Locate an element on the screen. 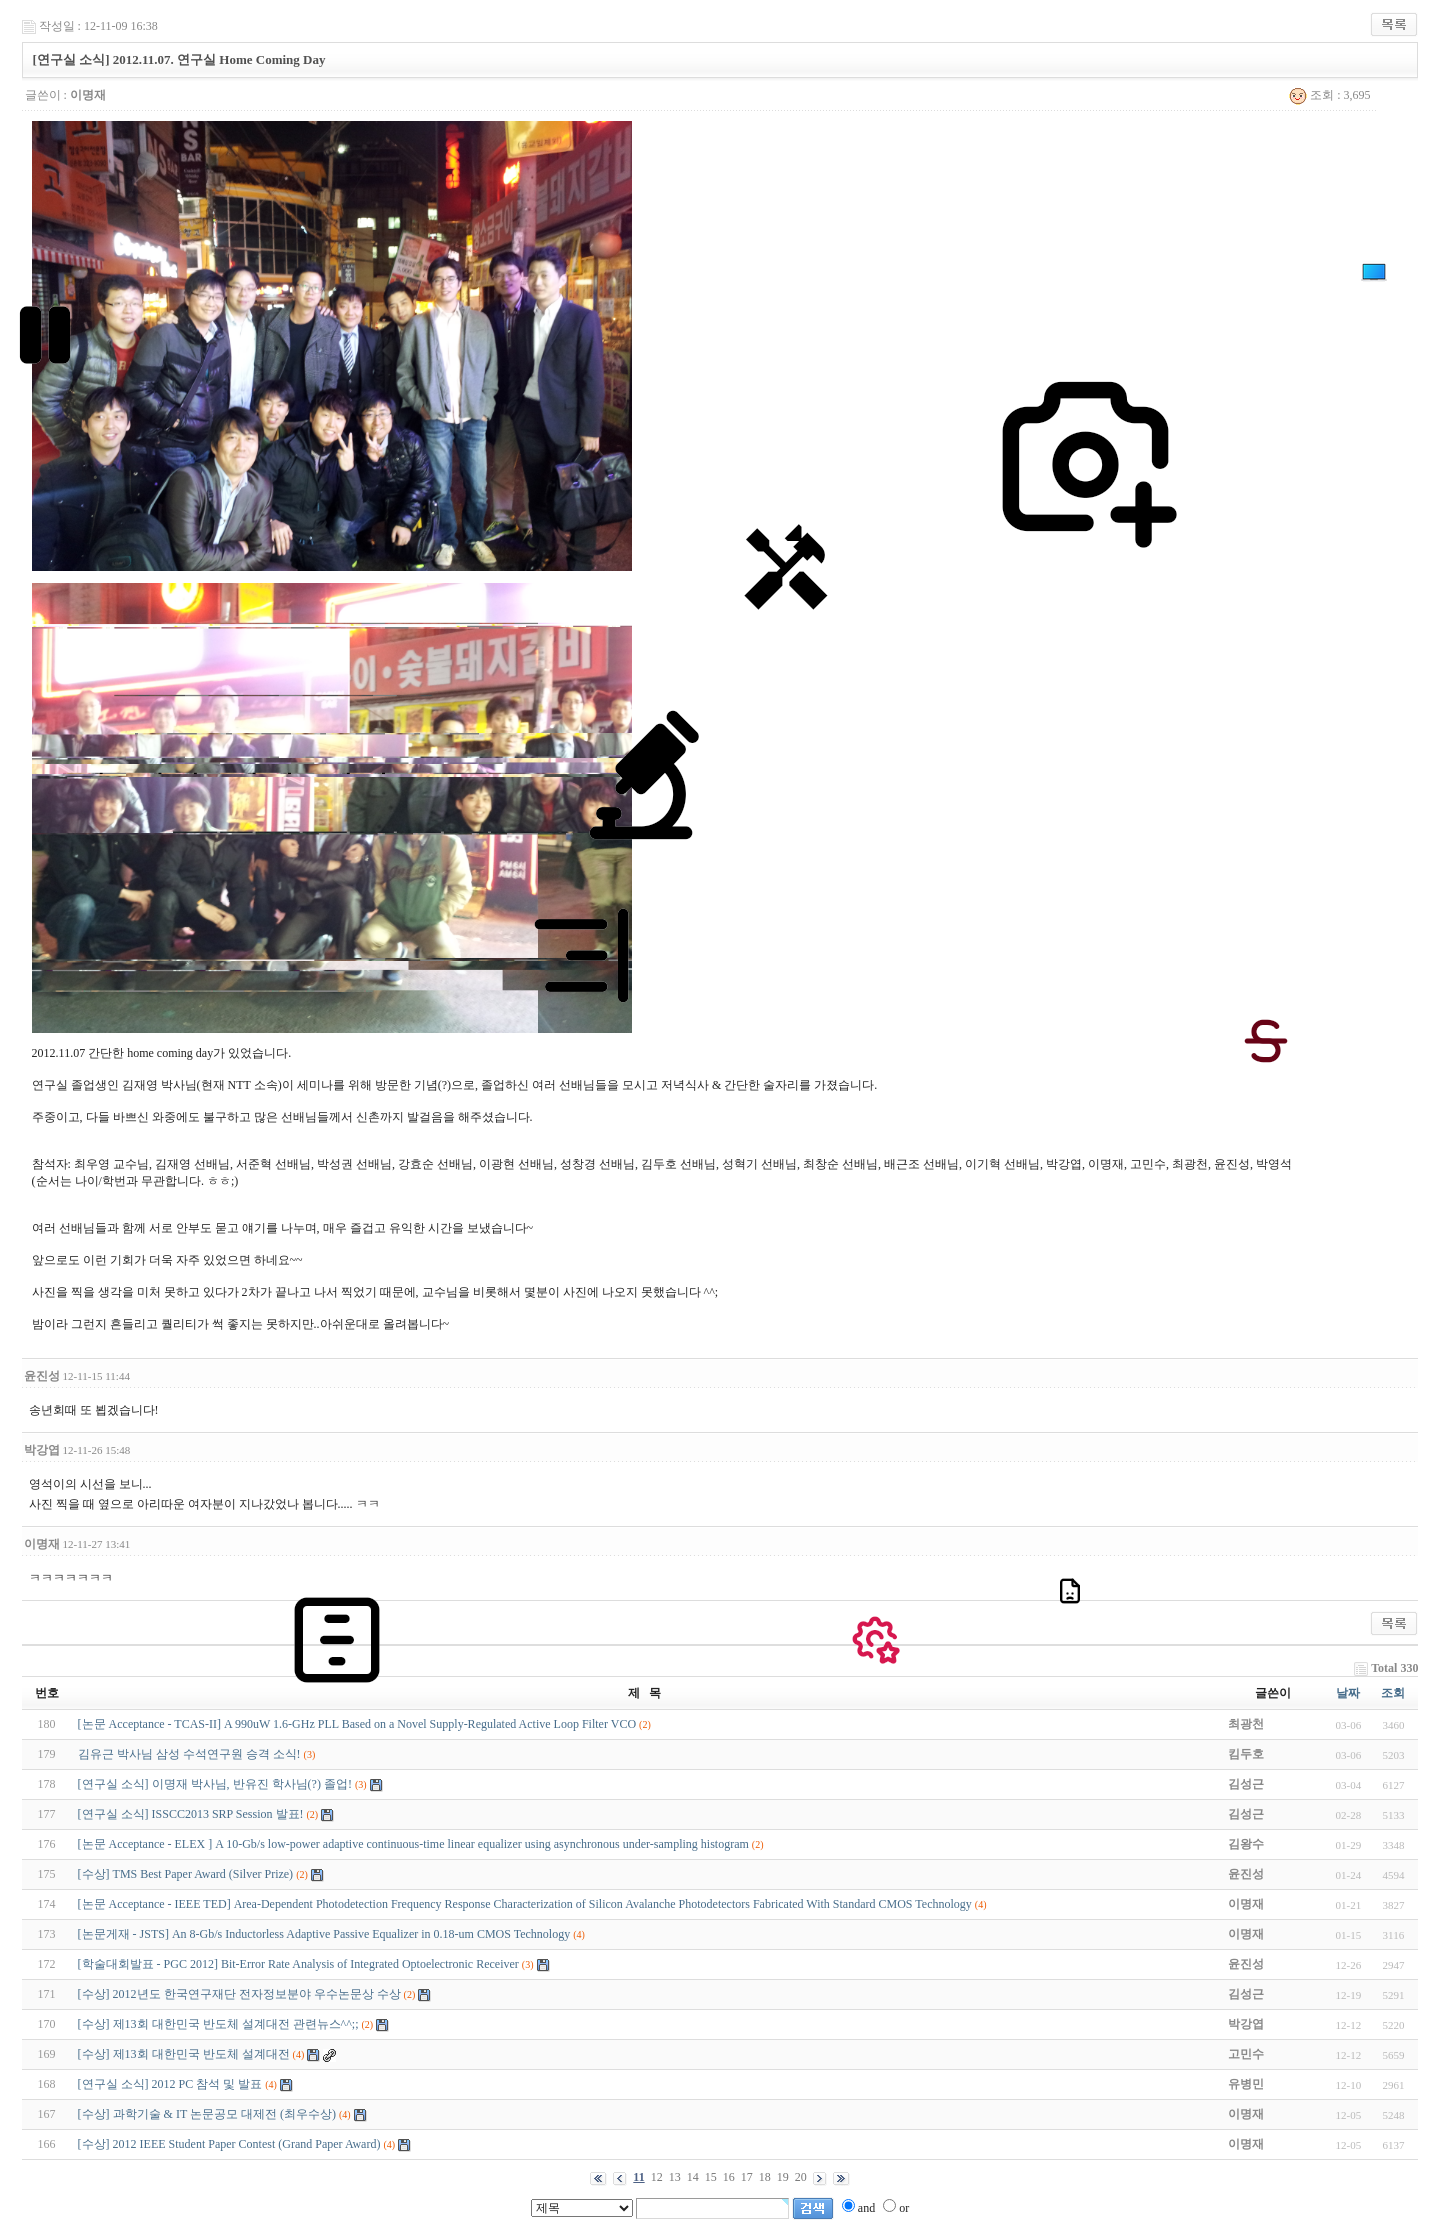 The image size is (1440, 2220). access scientific or research tools is located at coordinates (641, 775).